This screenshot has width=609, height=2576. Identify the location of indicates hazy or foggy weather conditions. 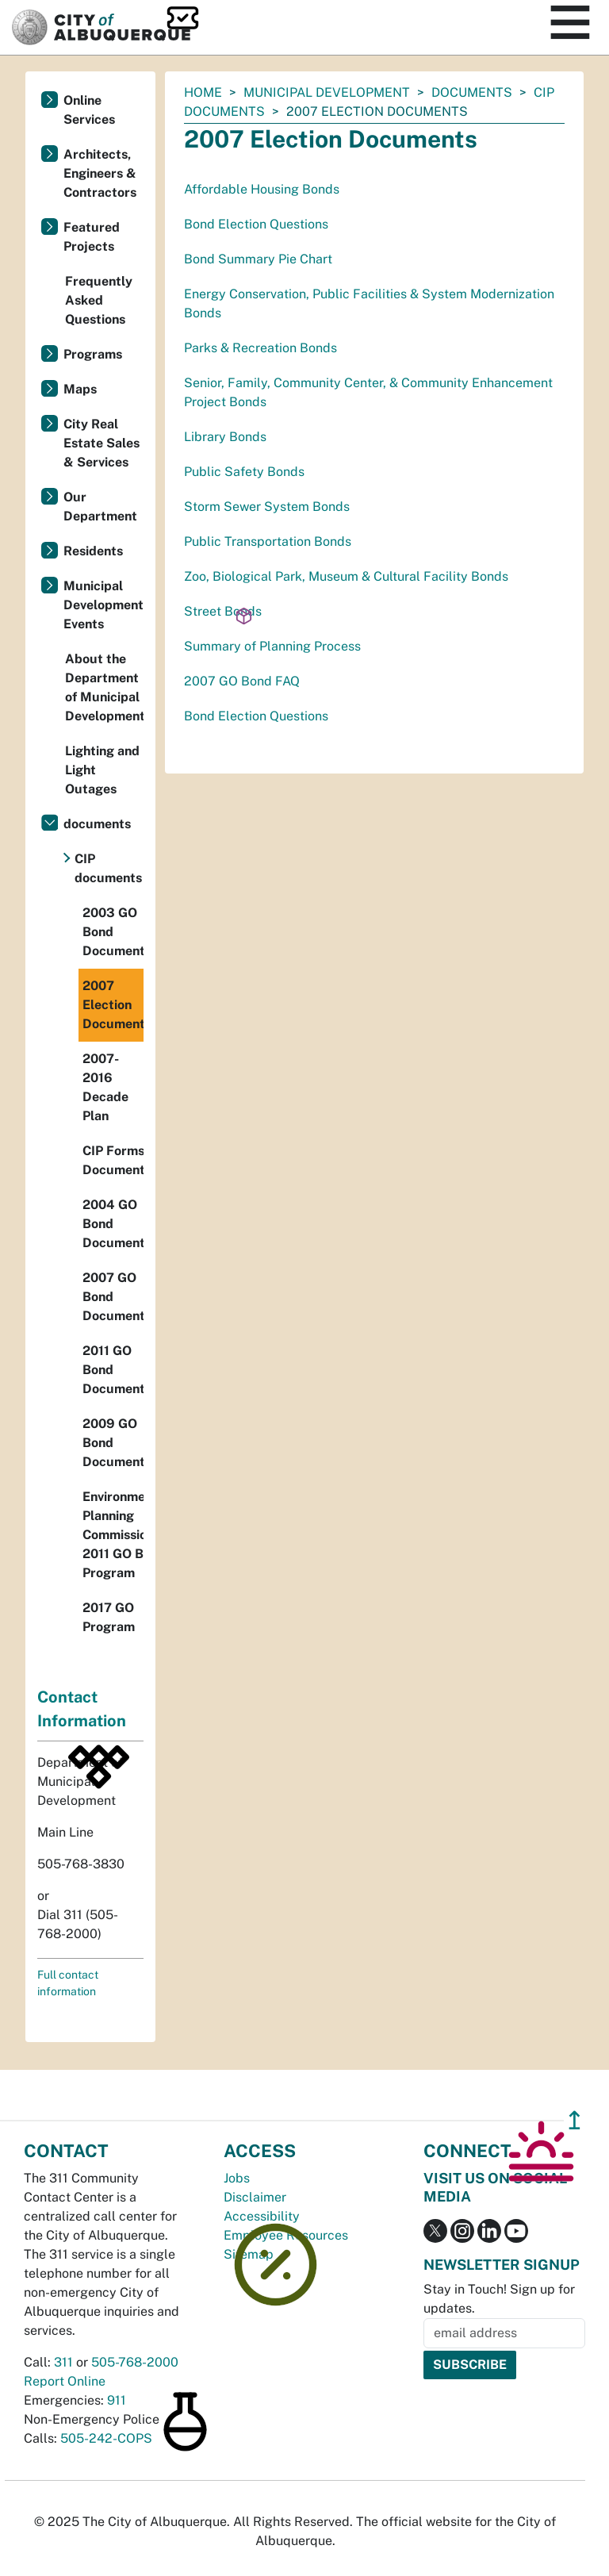
(541, 2152).